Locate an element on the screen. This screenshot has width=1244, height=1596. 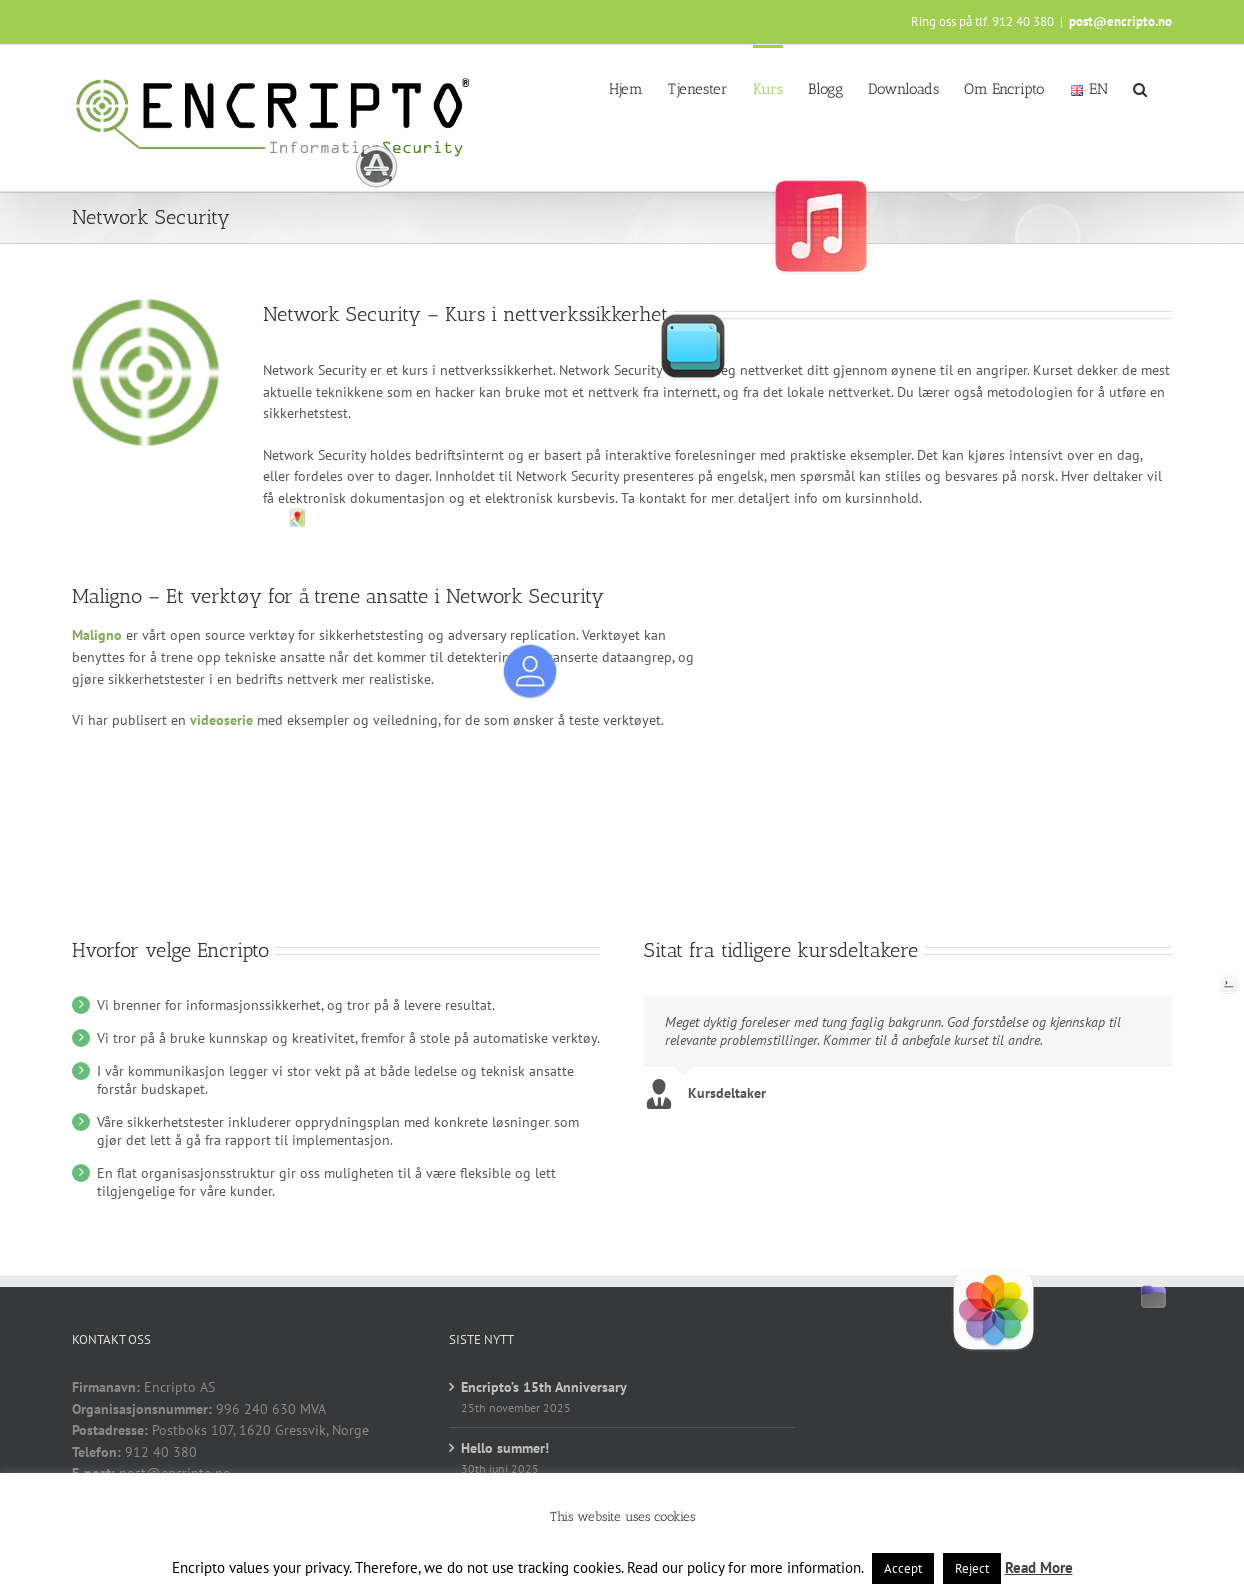
open the software updater application is located at coordinates (376, 166).